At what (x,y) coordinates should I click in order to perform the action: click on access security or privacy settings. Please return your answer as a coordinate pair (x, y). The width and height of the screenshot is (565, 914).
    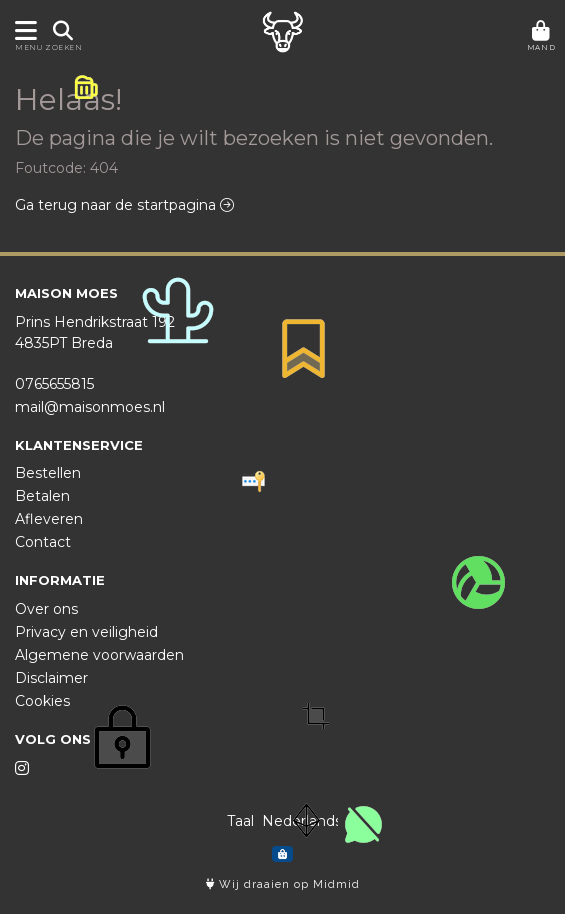
    Looking at the image, I should click on (122, 740).